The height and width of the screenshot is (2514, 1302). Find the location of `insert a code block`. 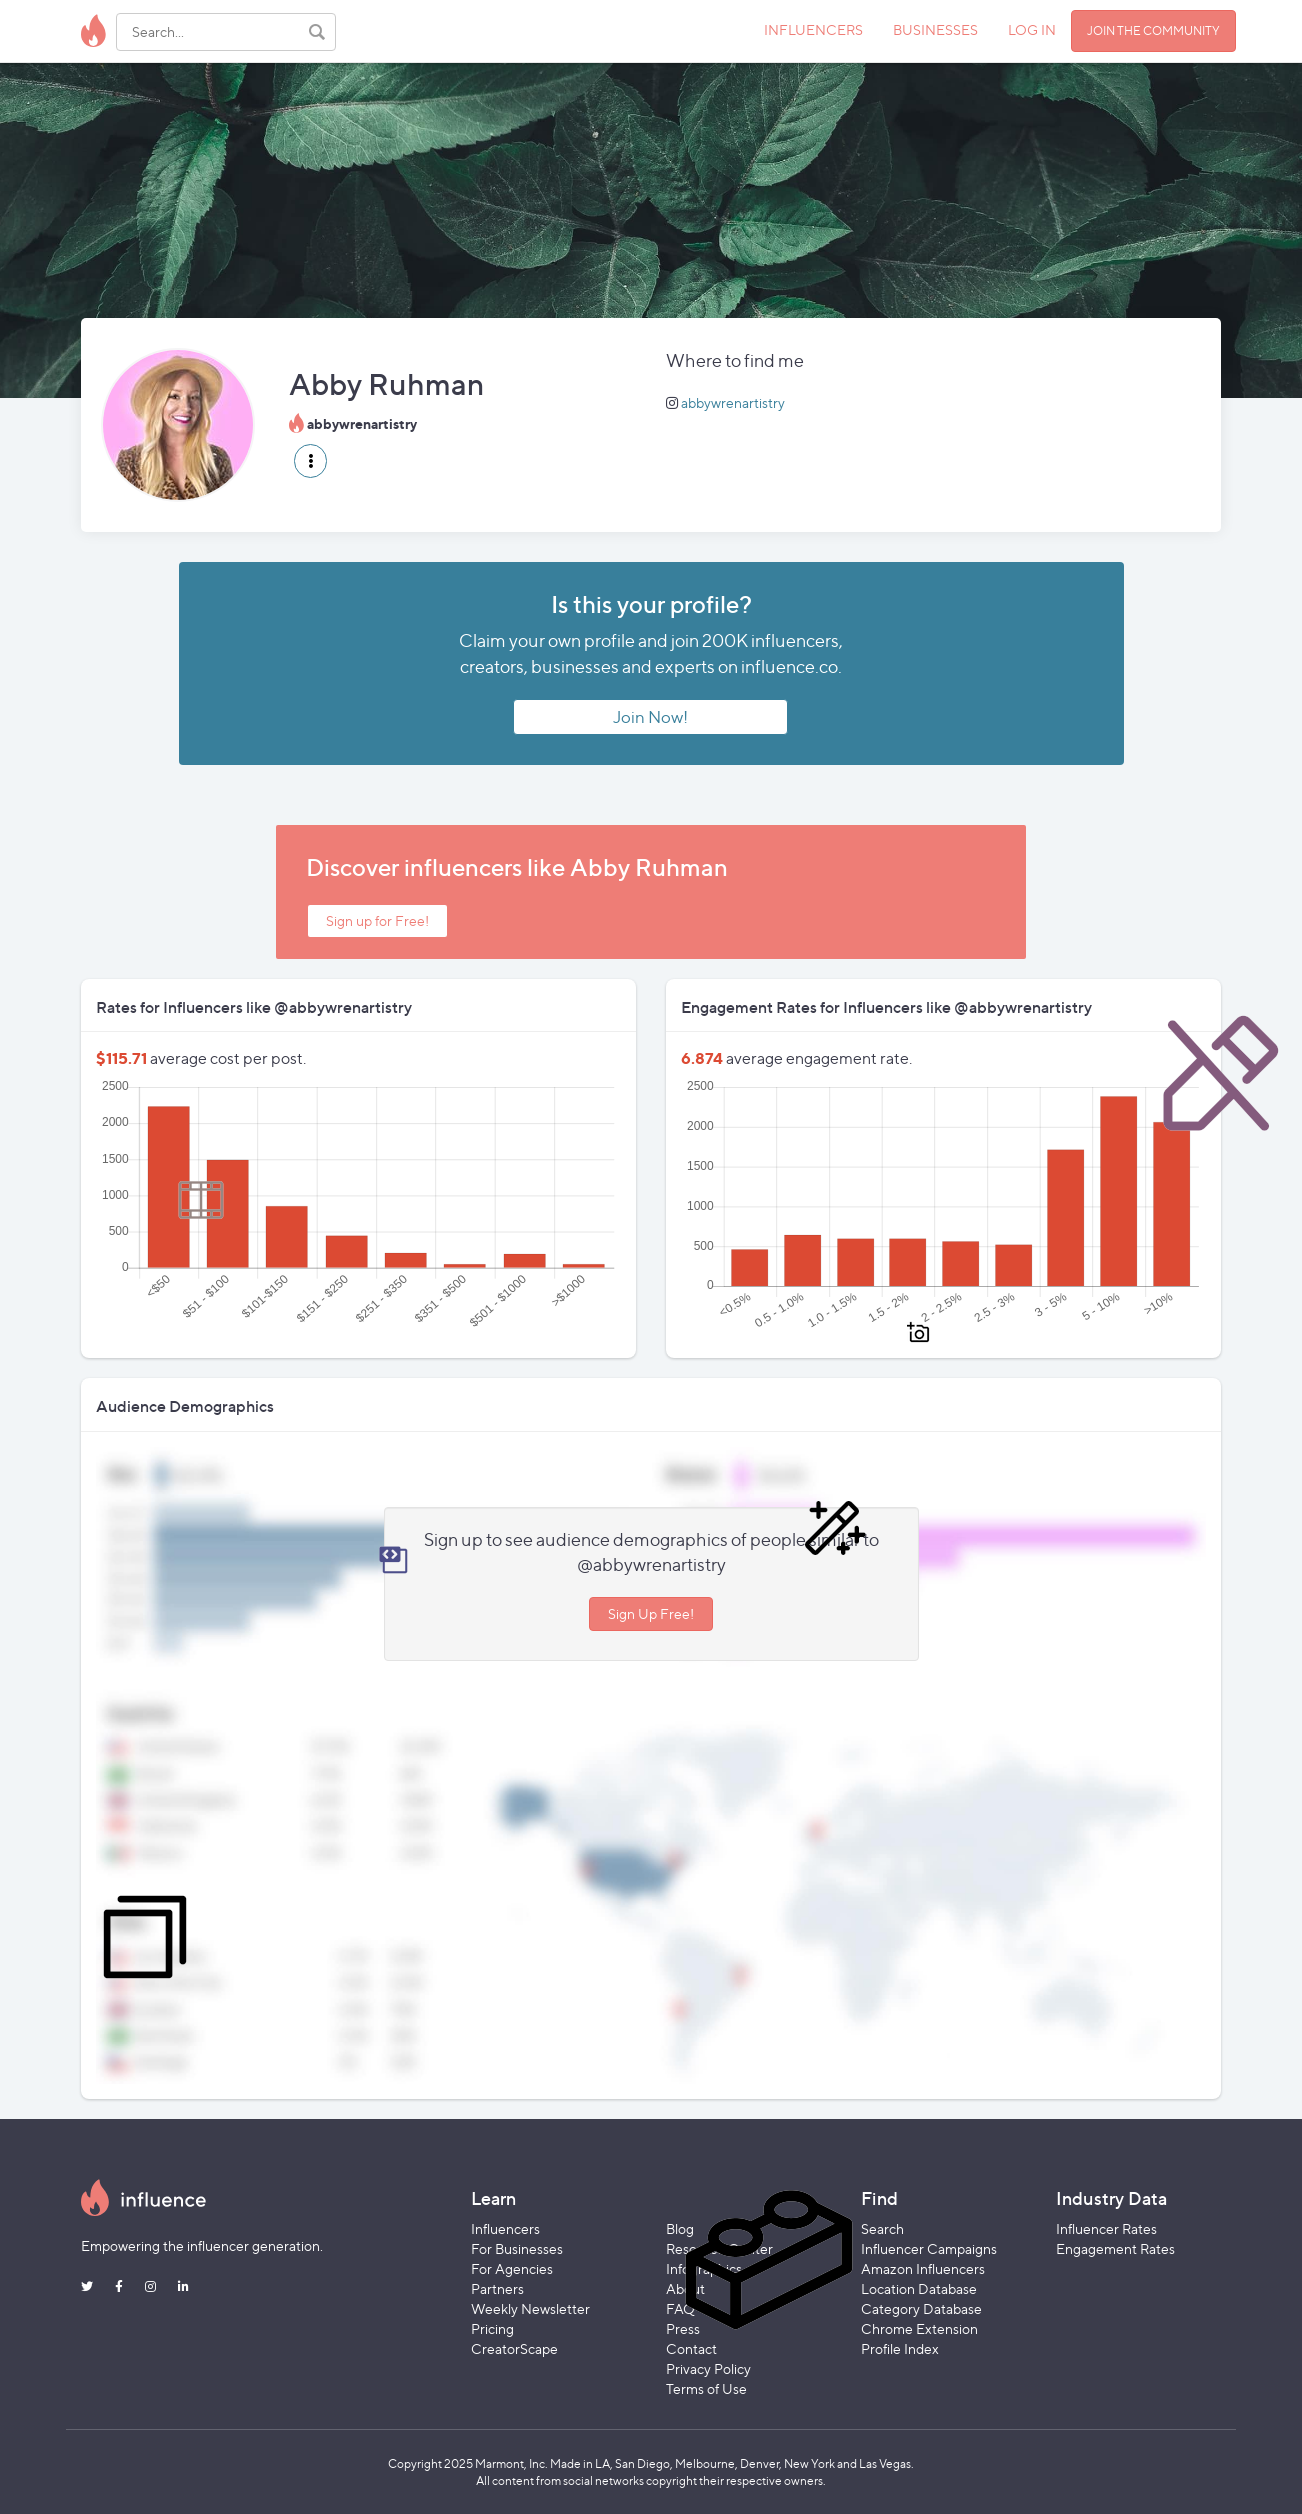

insert a code block is located at coordinates (395, 1561).